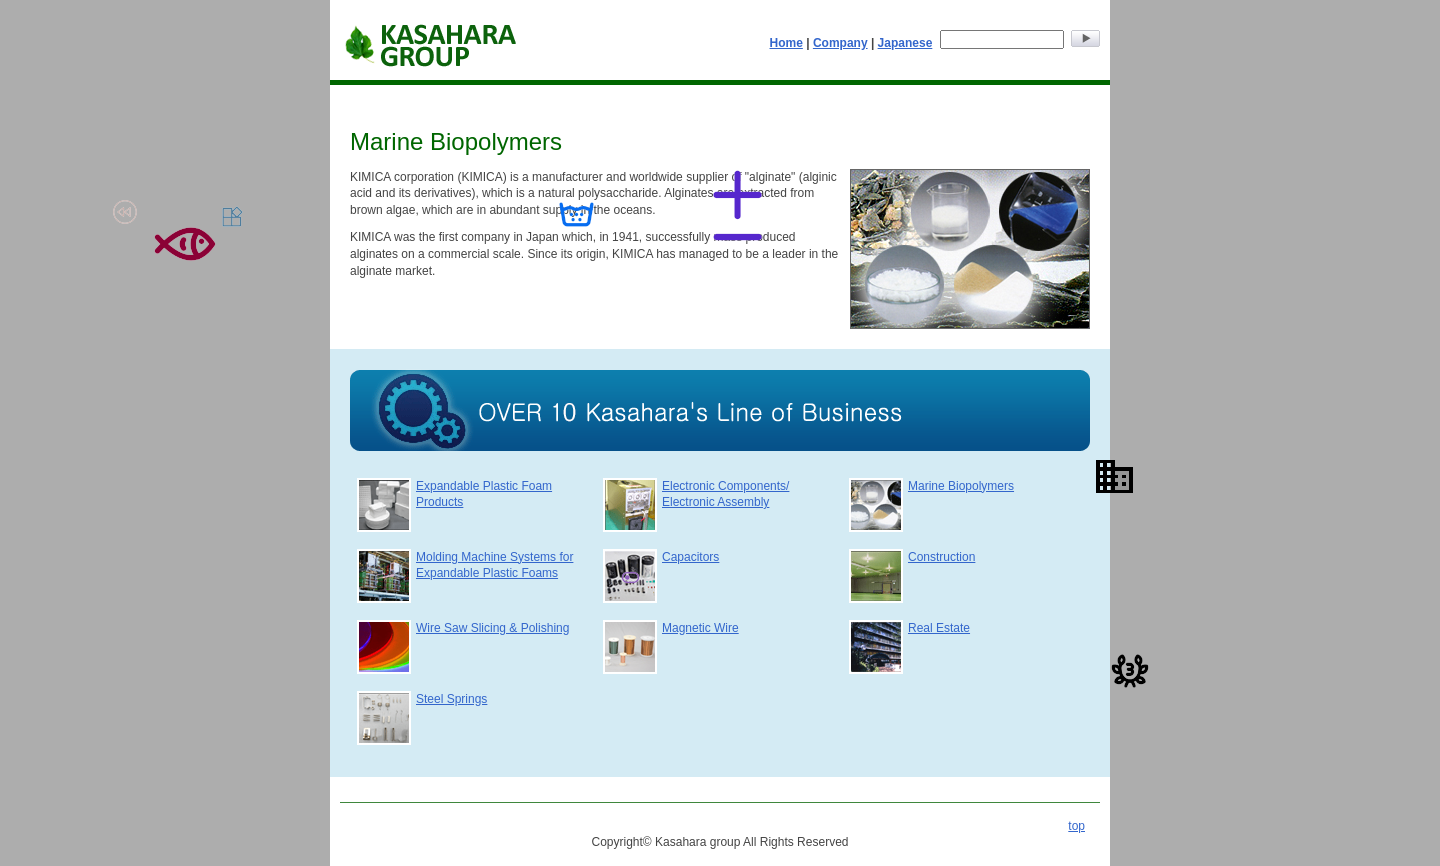 This screenshot has height=866, width=1440. Describe the element at coordinates (125, 212) in the screenshot. I see `rewind or skip backward in media playback` at that location.